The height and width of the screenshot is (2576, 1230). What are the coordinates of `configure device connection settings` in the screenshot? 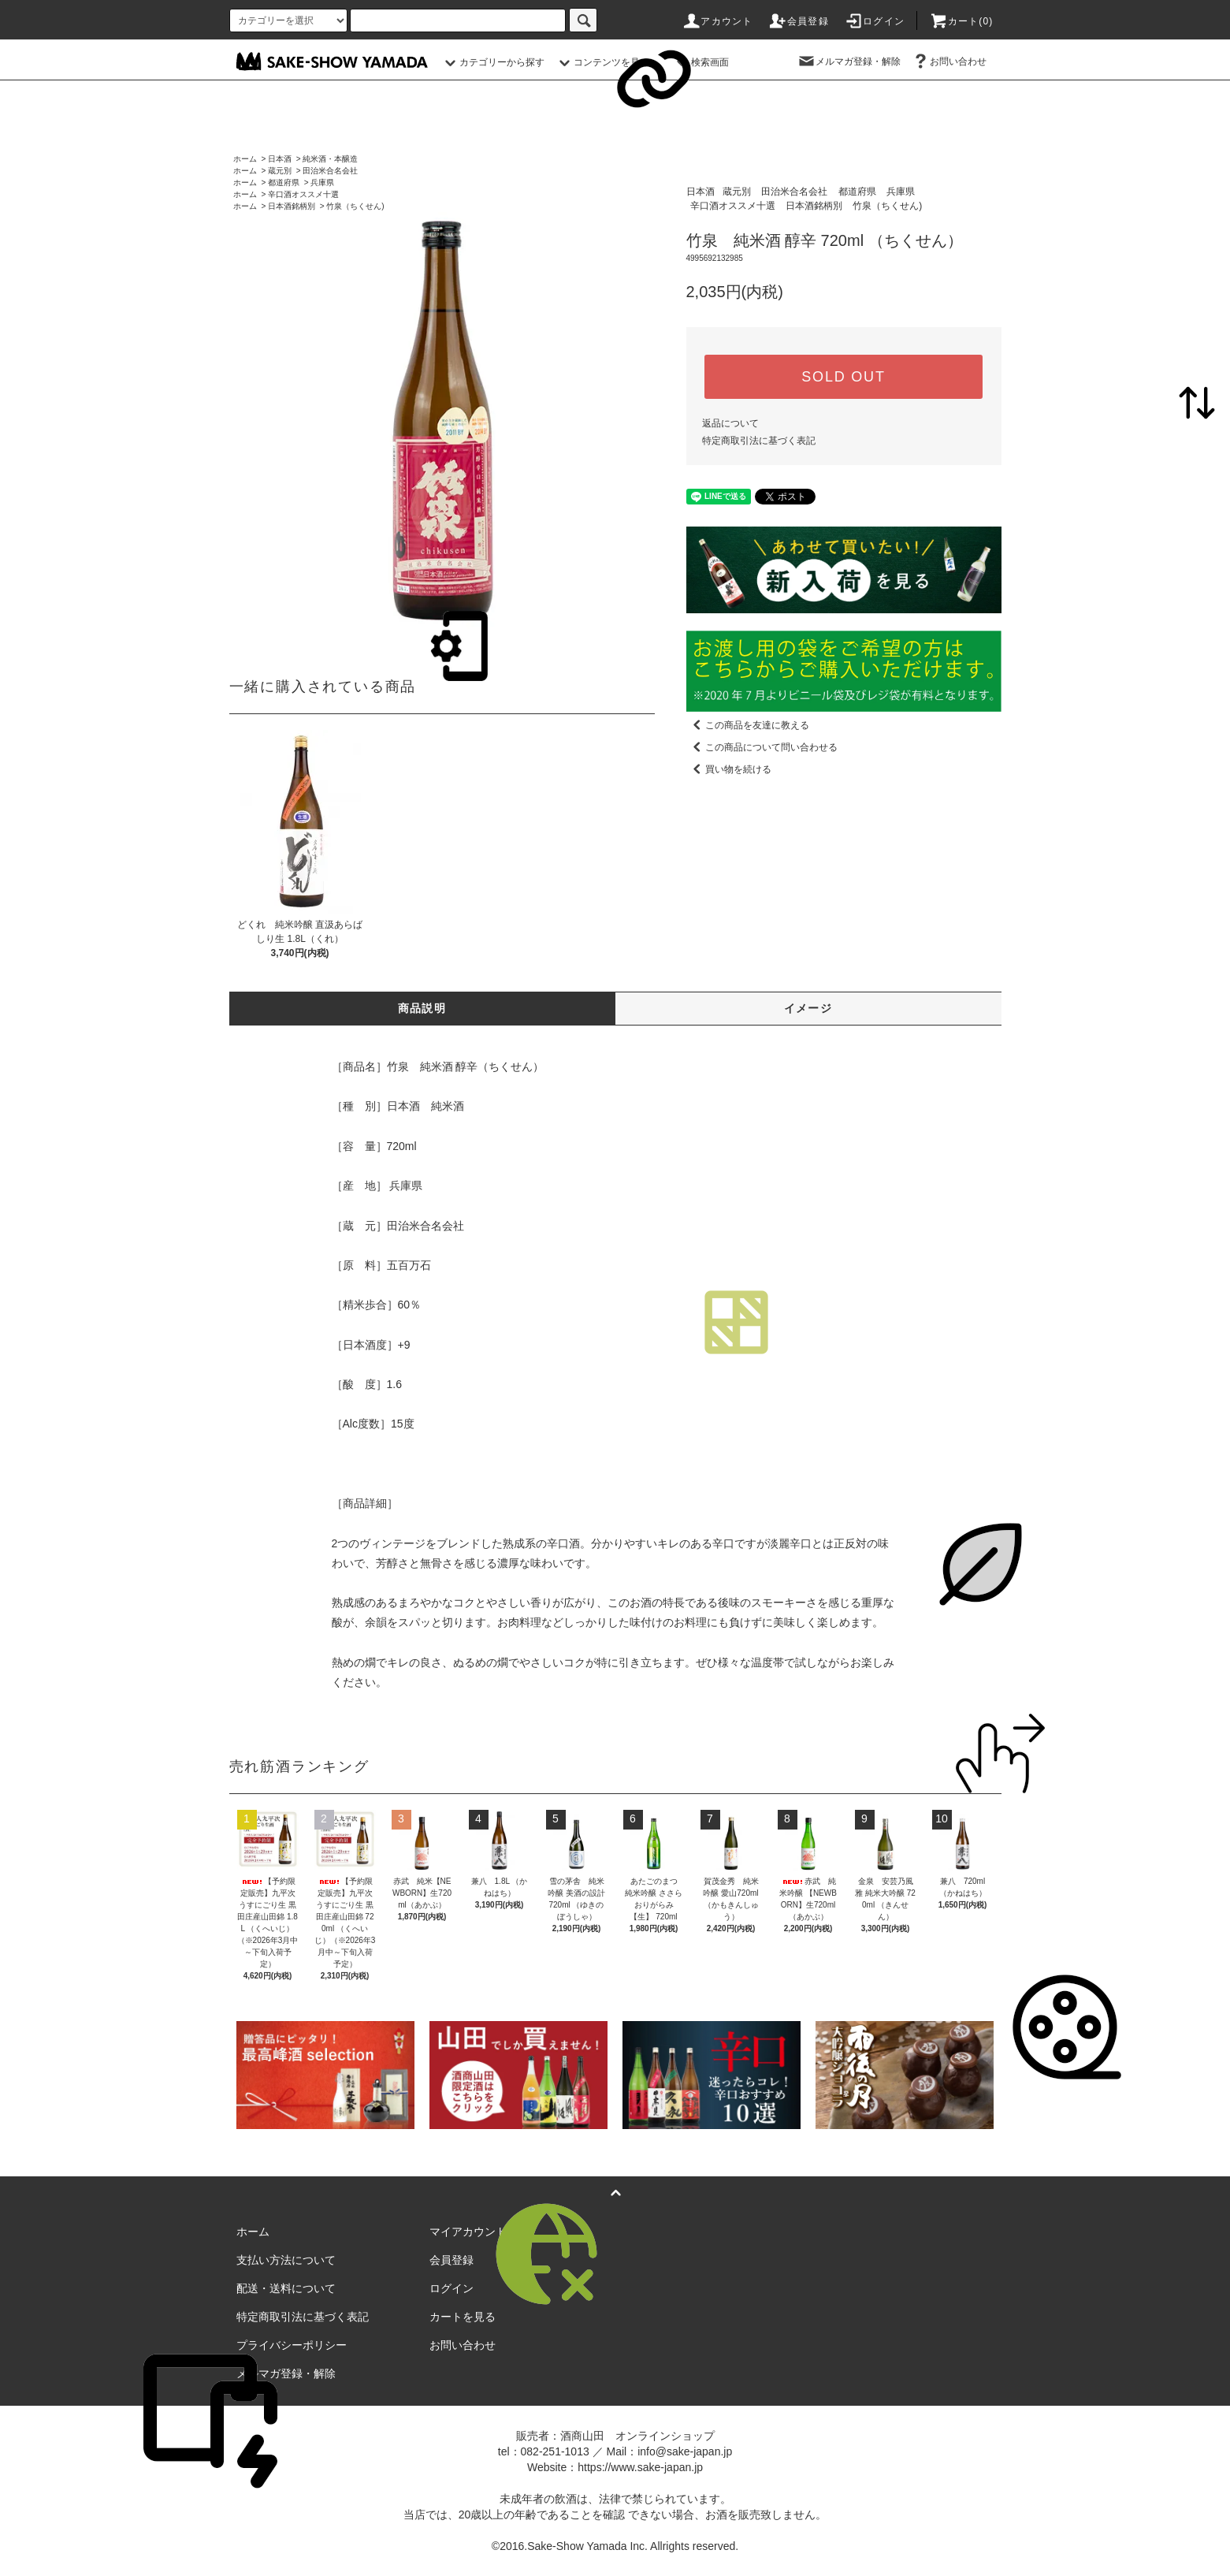 It's located at (459, 646).